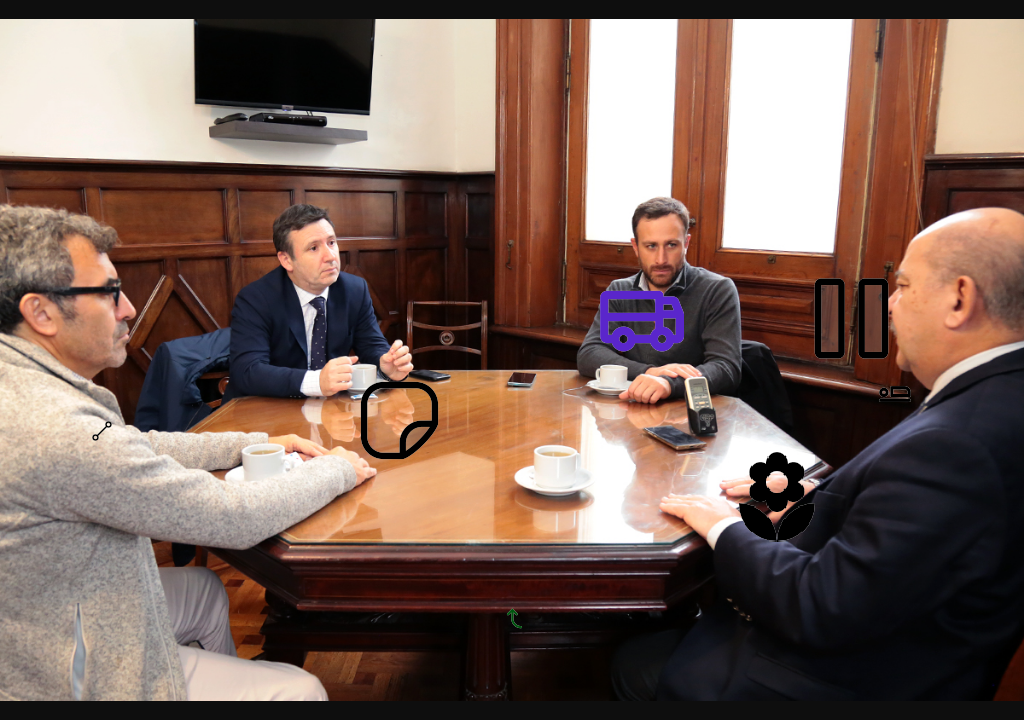 This screenshot has width=1024, height=720. Describe the element at coordinates (399, 420) in the screenshot. I see `add a sticker to your message` at that location.